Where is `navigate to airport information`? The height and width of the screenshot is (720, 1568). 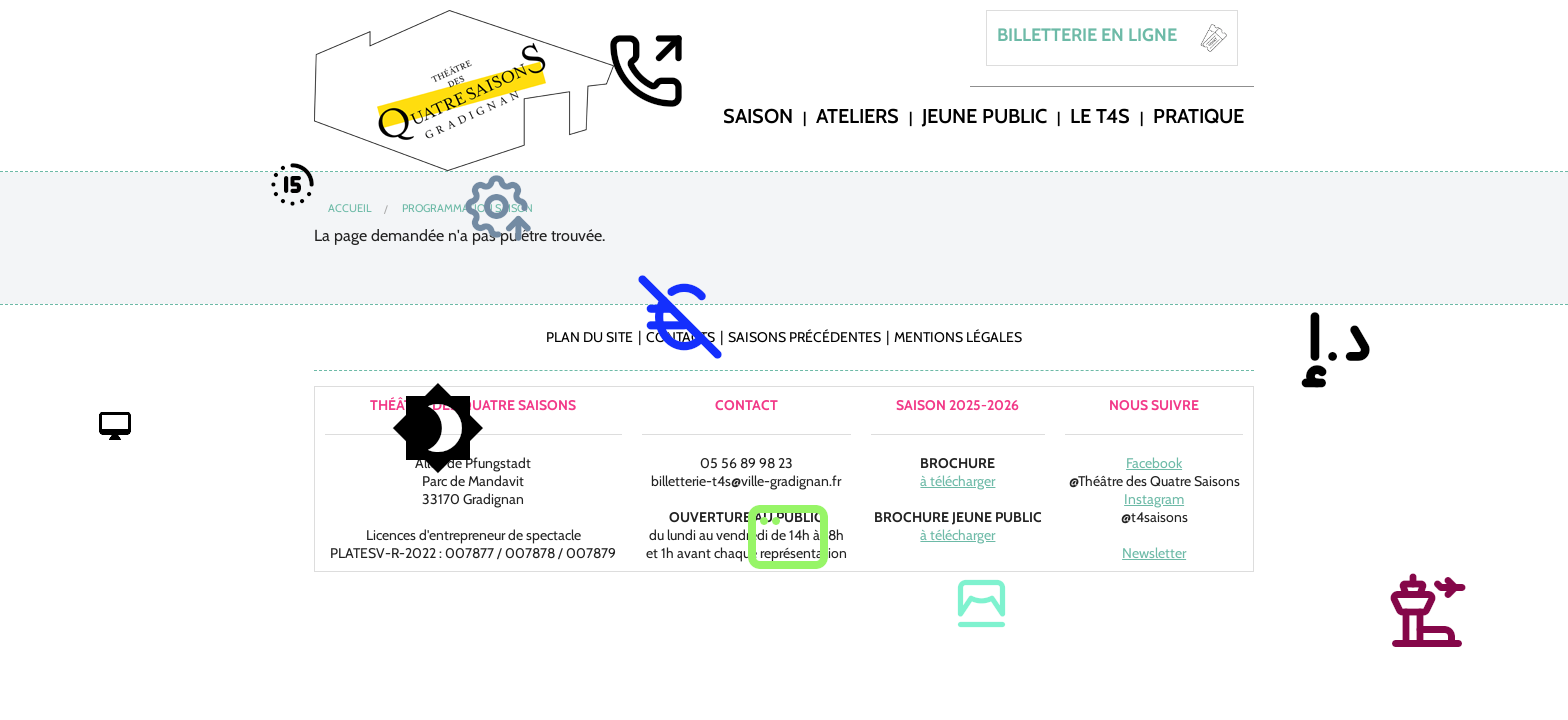 navigate to airport information is located at coordinates (1427, 612).